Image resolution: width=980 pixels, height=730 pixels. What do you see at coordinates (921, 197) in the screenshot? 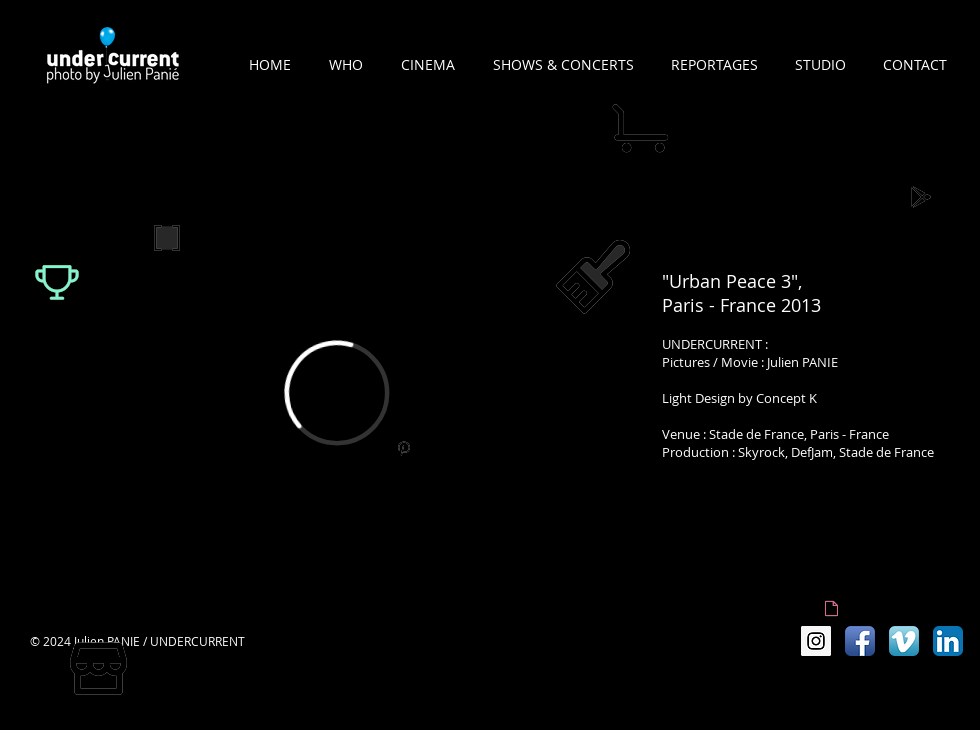
I see `open google play store` at bounding box center [921, 197].